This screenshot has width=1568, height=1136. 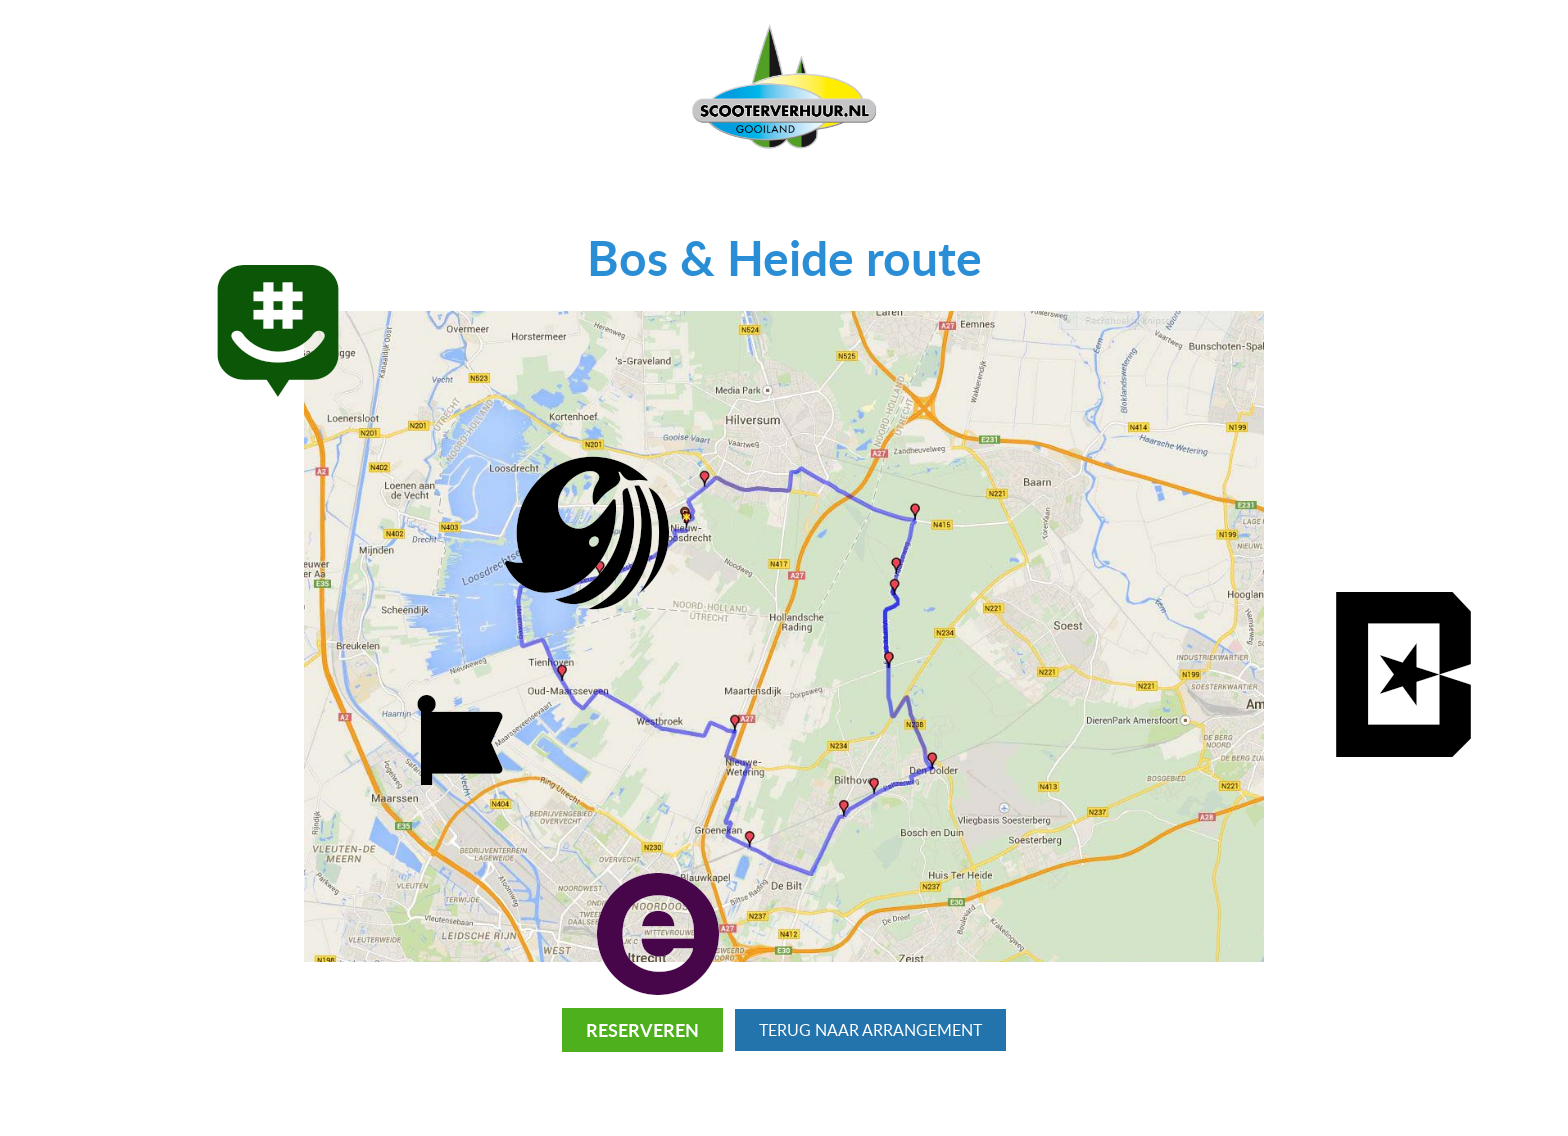 What do you see at coordinates (1403, 674) in the screenshot?
I see `open beatstars music marketplace` at bounding box center [1403, 674].